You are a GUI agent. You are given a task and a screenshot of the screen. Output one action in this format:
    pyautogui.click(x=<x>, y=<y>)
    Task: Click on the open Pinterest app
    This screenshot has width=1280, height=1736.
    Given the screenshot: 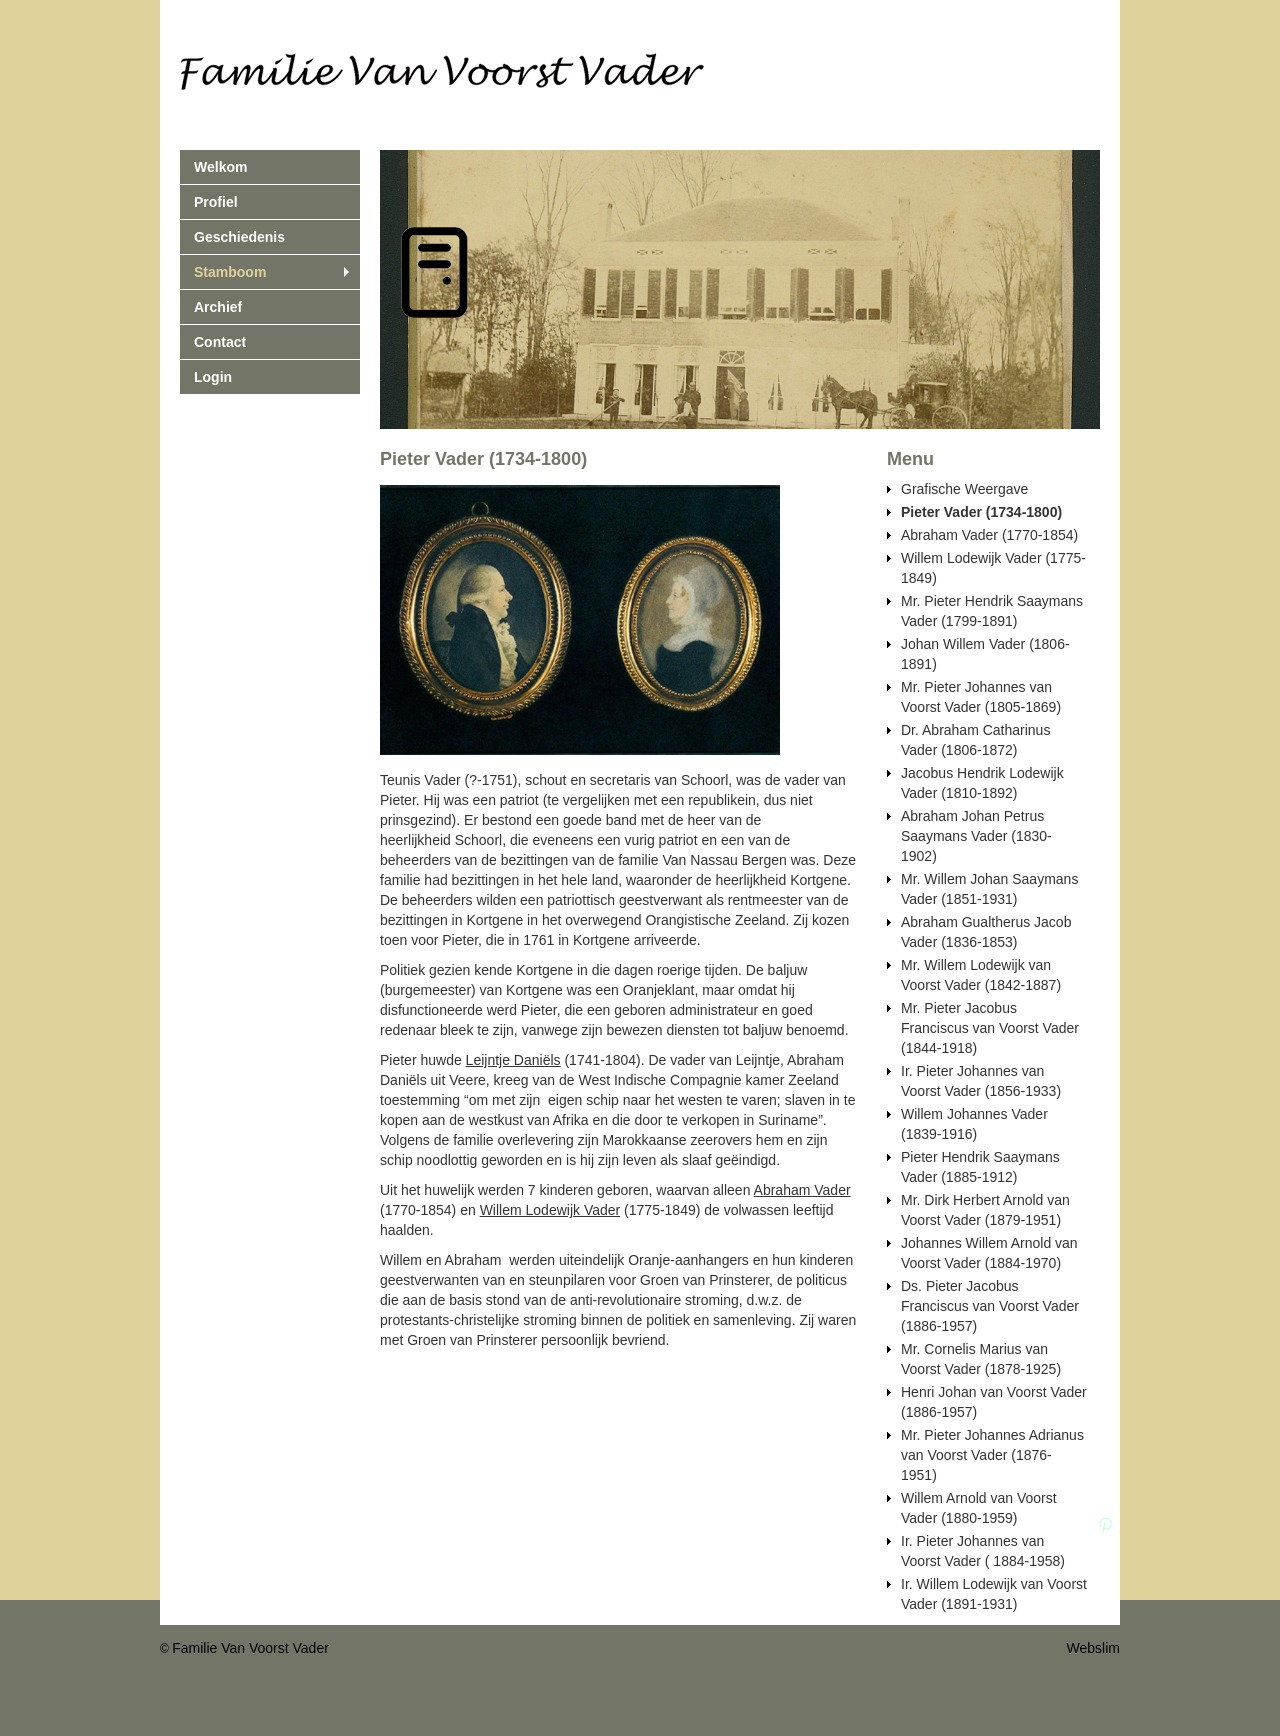 What is the action you would take?
    pyautogui.click(x=1105, y=1525)
    